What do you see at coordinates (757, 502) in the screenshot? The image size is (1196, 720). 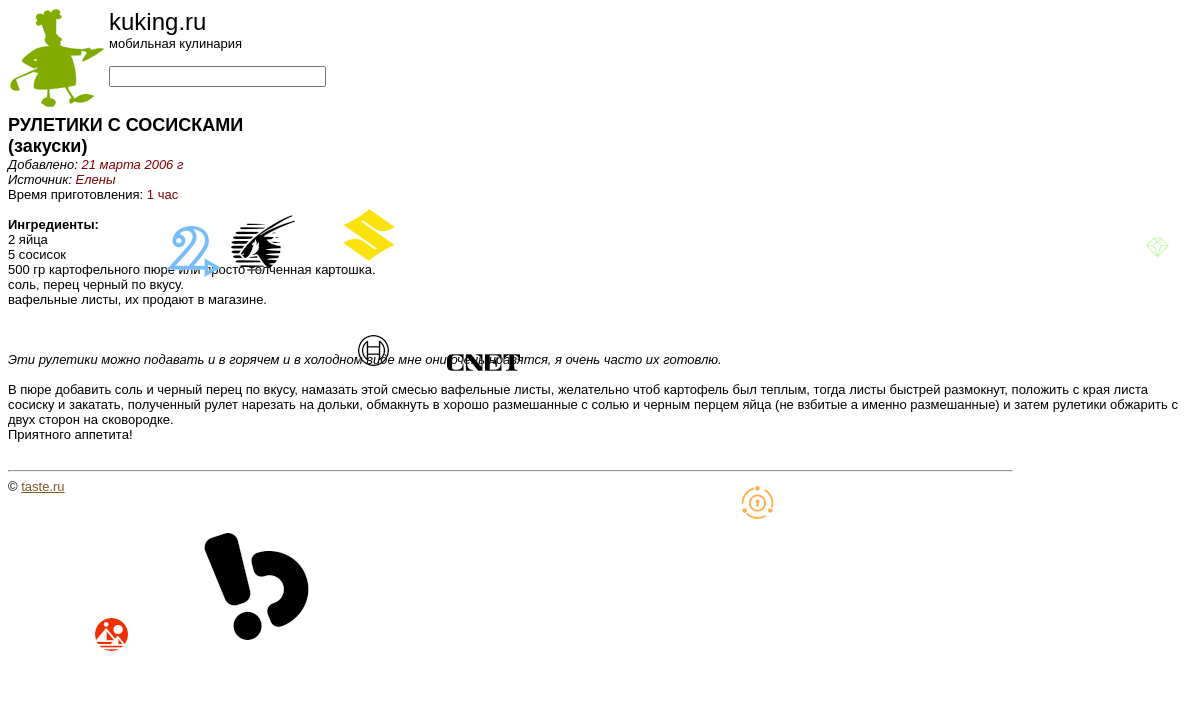 I see `fusionauth identity and authentication service logo` at bounding box center [757, 502].